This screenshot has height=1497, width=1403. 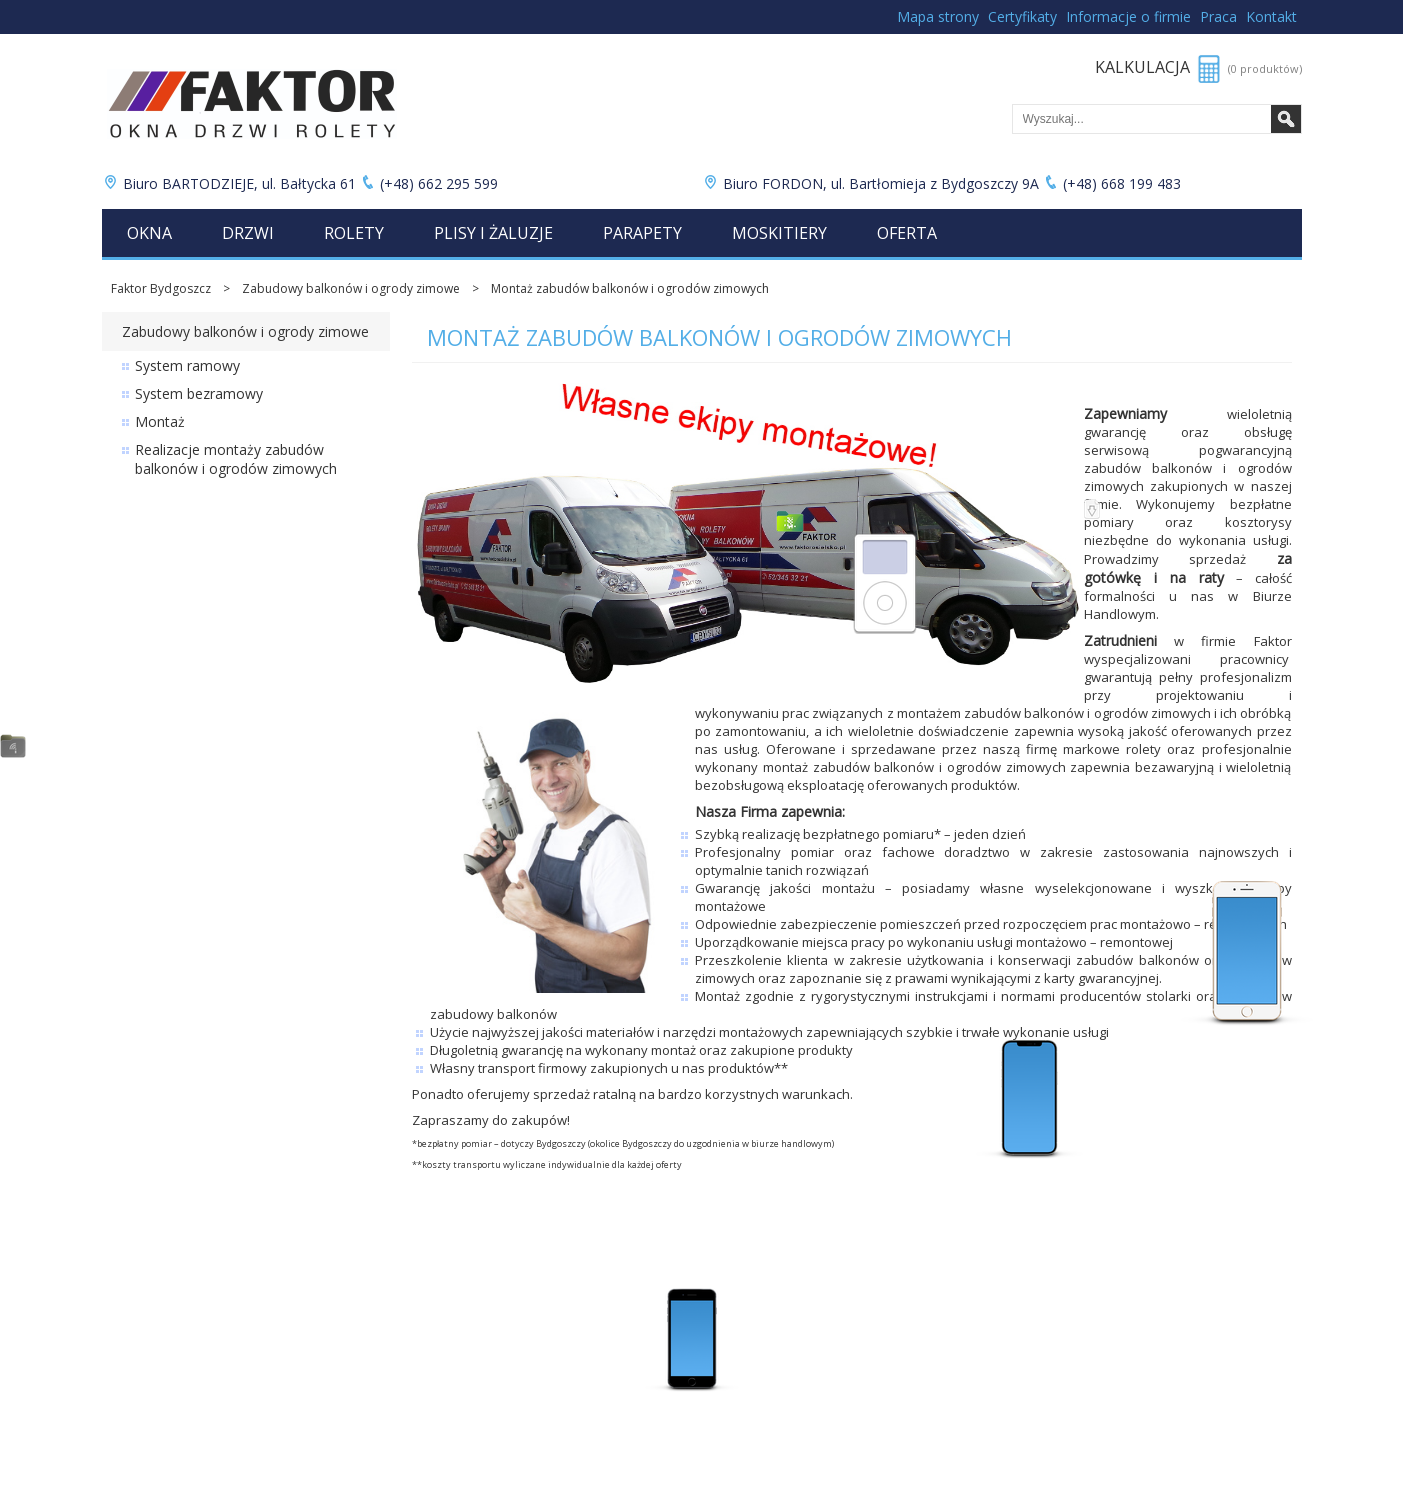 I want to click on open your GameJolt games folder, so click(x=790, y=522).